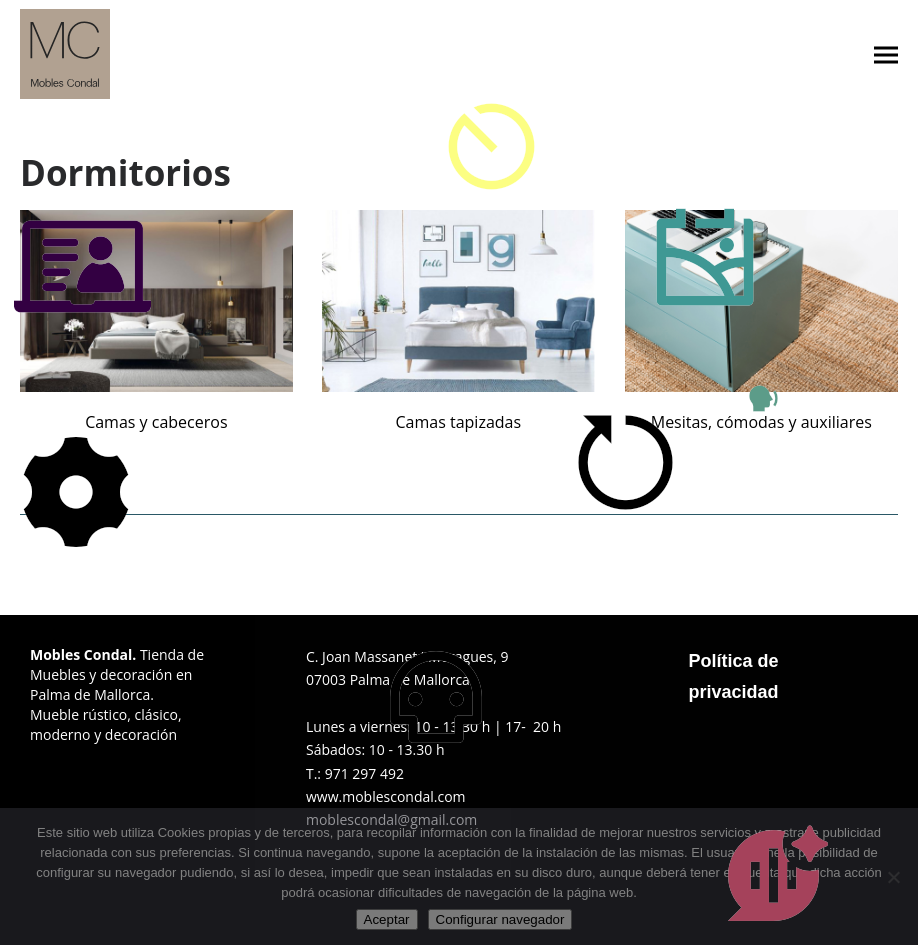 Image resolution: width=918 pixels, height=945 pixels. What do you see at coordinates (76, 492) in the screenshot?
I see `access settings or preferences` at bounding box center [76, 492].